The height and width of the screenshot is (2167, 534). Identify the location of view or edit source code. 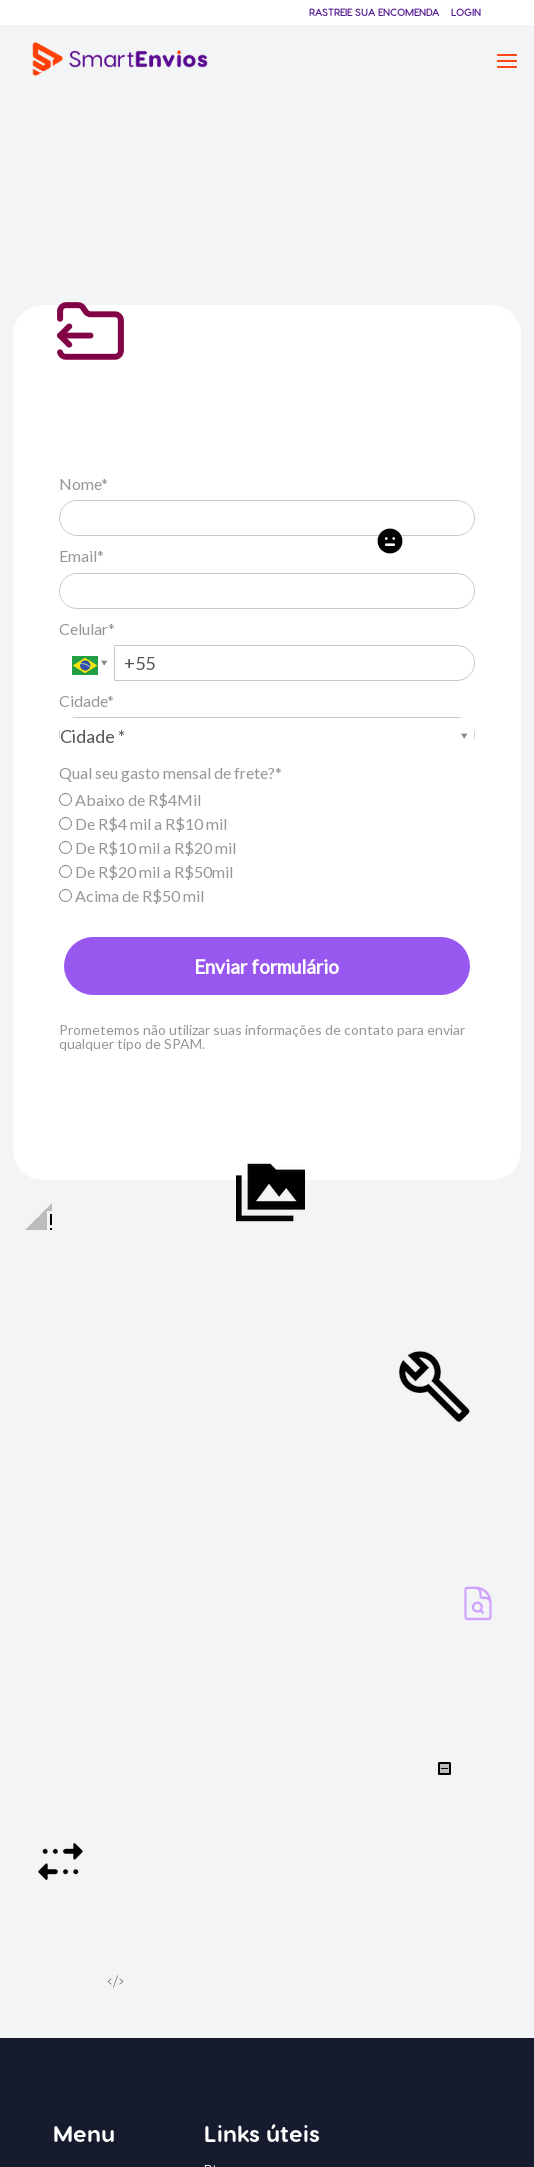
(115, 1981).